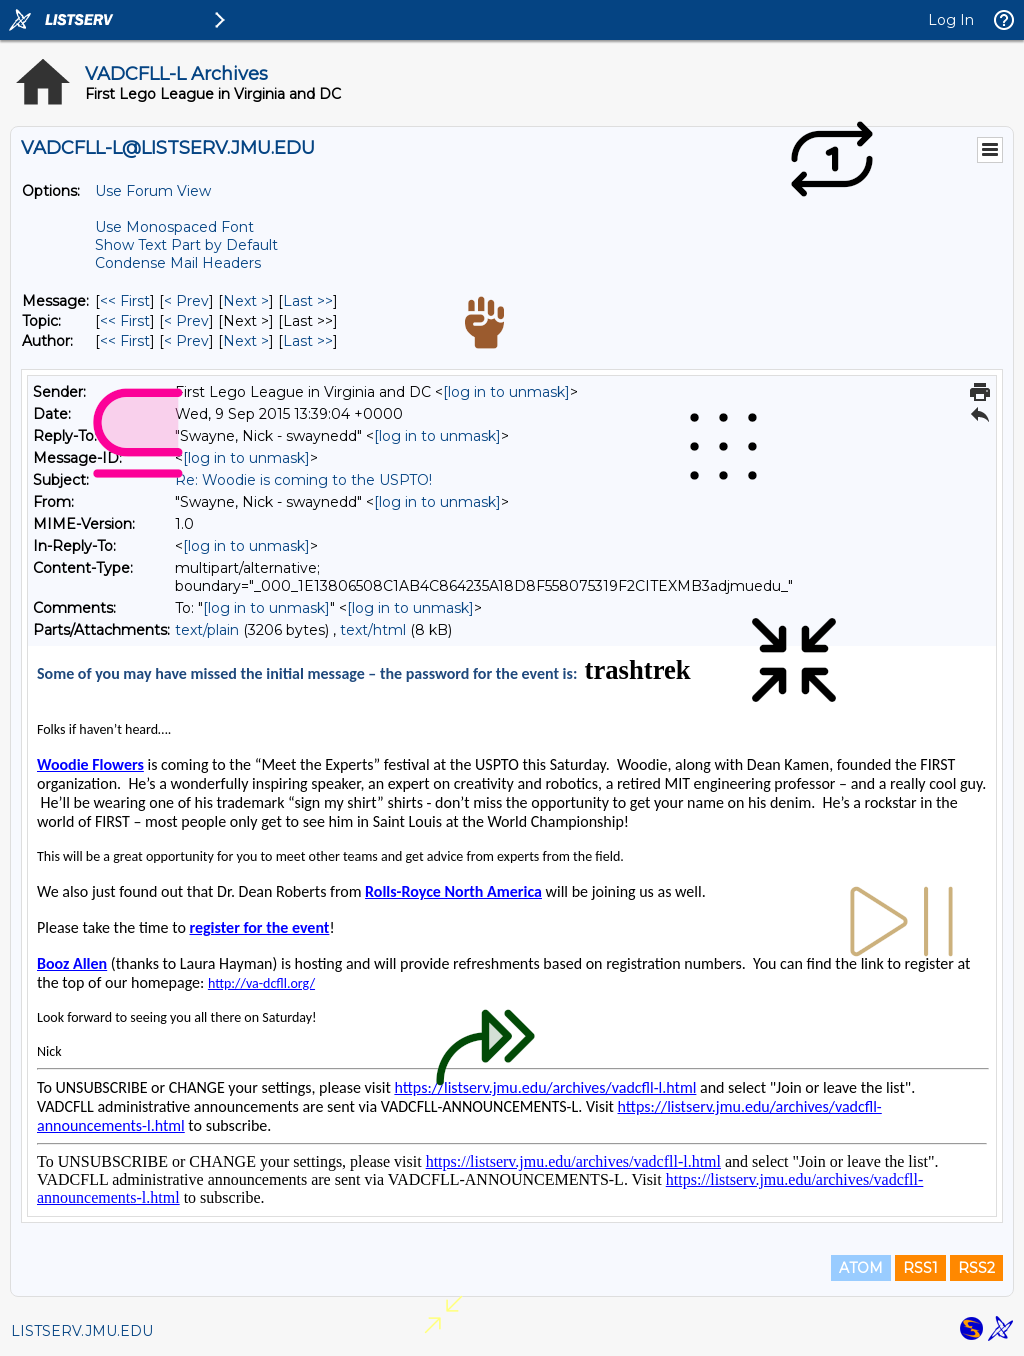 This screenshot has width=1024, height=1356. Describe the element at coordinates (723, 446) in the screenshot. I see `open app drawer or launcher` at that location.